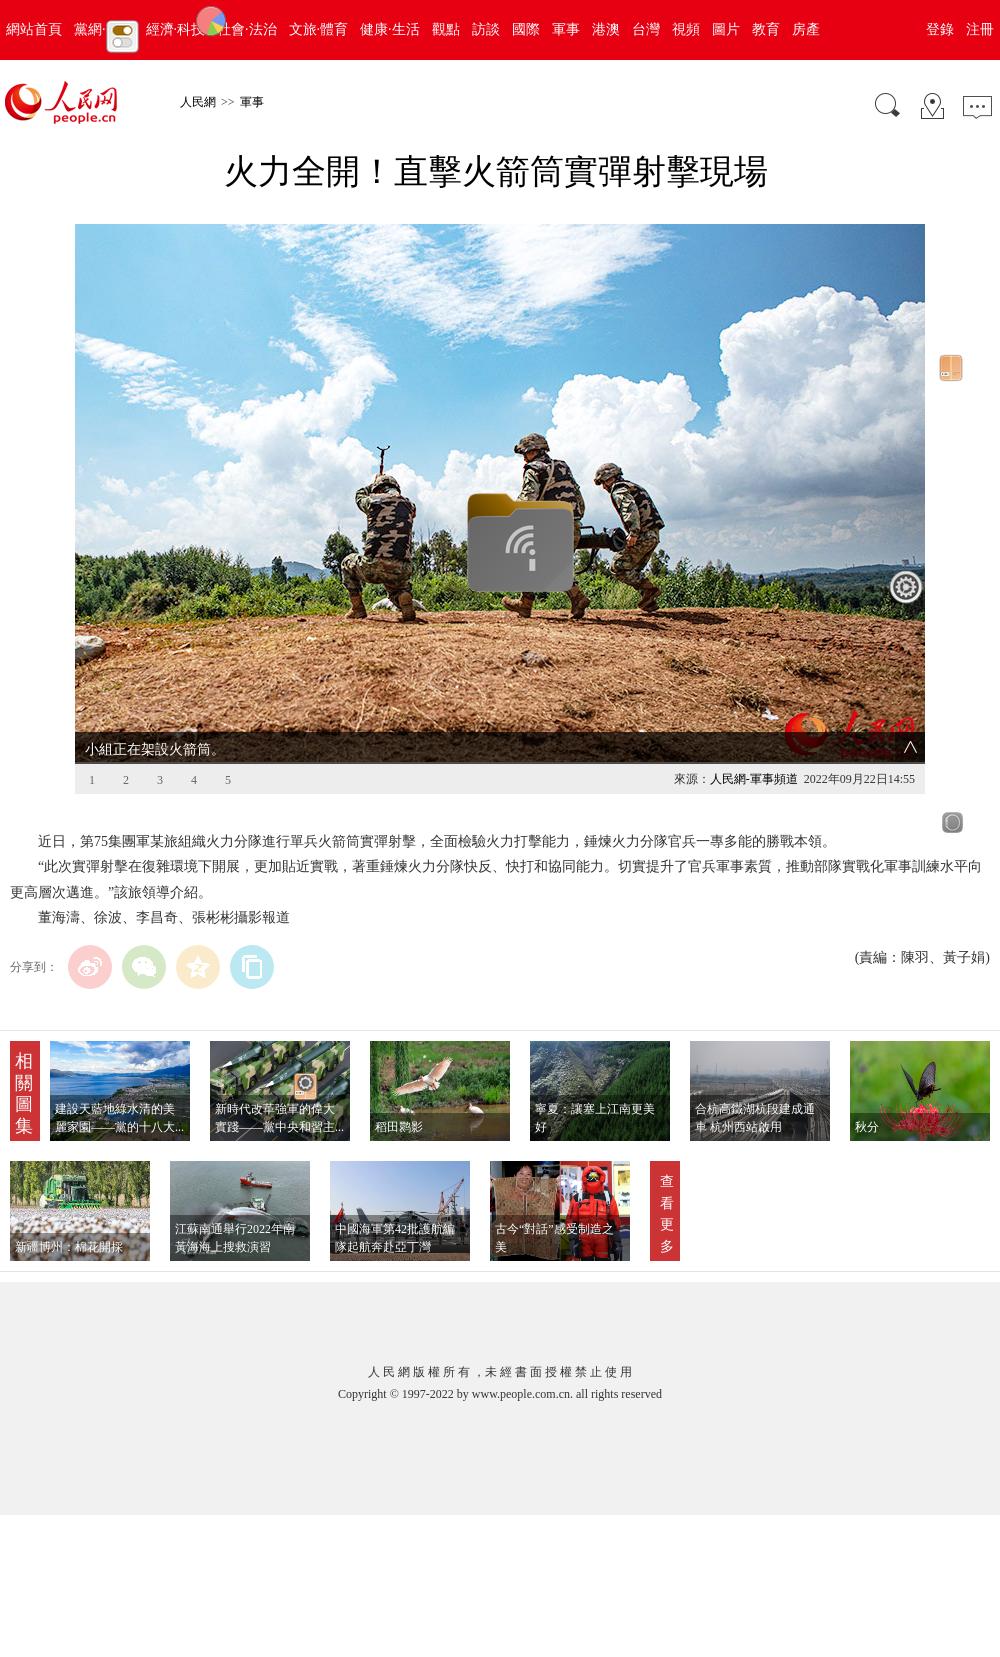  What do you see at coordinates (906, 587) in the screenshot?
I see `open system settings` at bounding box center [906, 587].